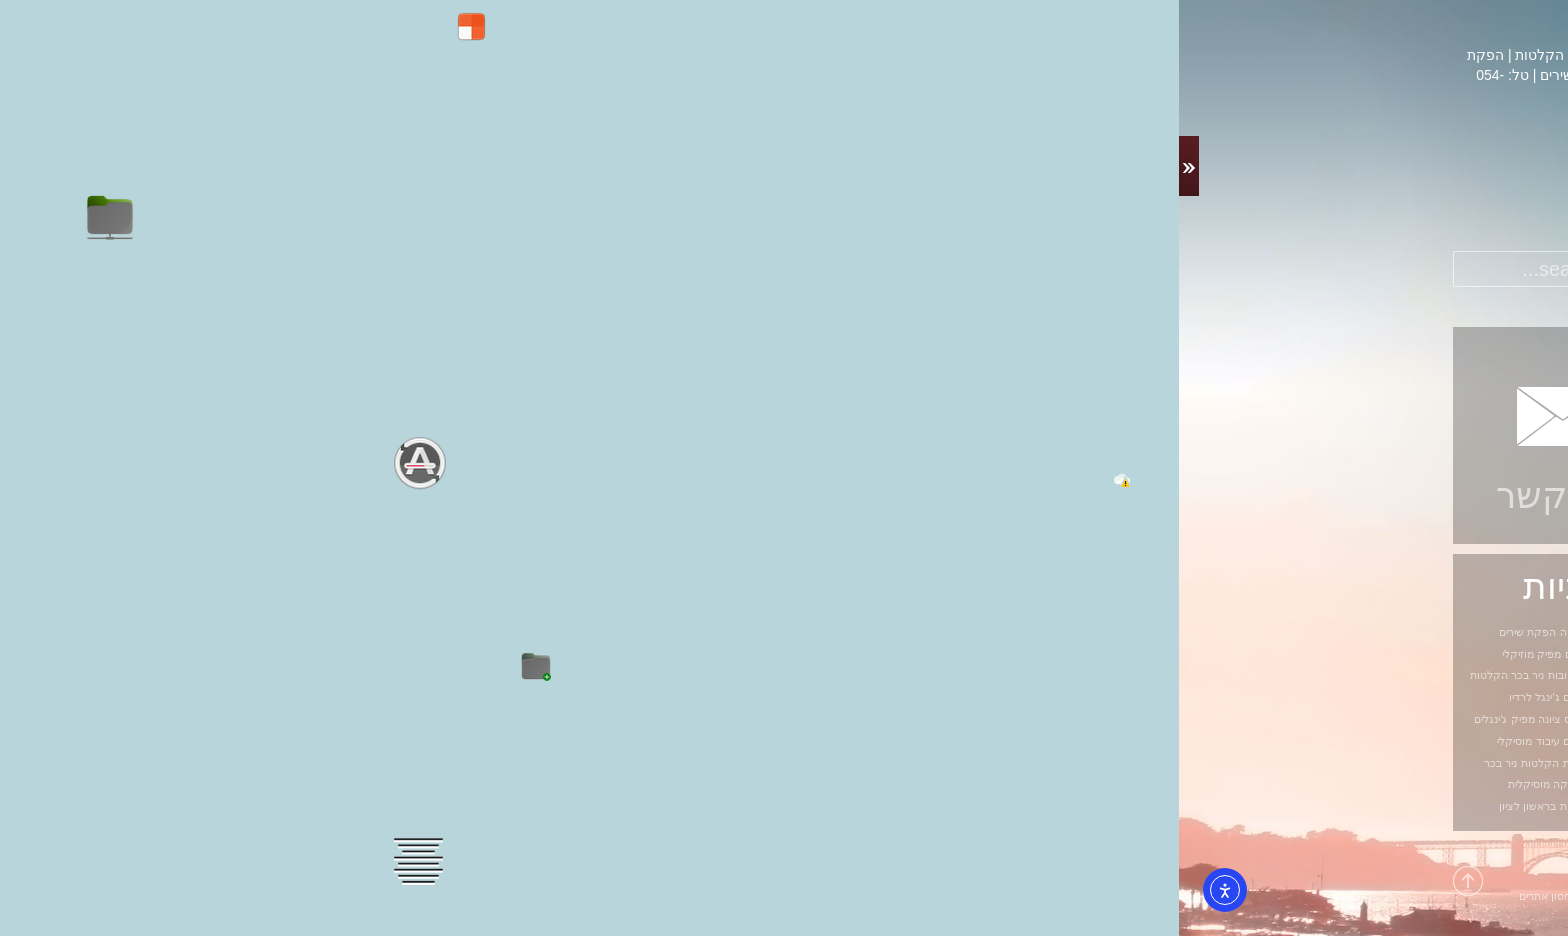  What do you see at coordinates (471, 26) in the screenshot?
I see `switch to the bottom-left workspace` at bounding box center [471, 26].